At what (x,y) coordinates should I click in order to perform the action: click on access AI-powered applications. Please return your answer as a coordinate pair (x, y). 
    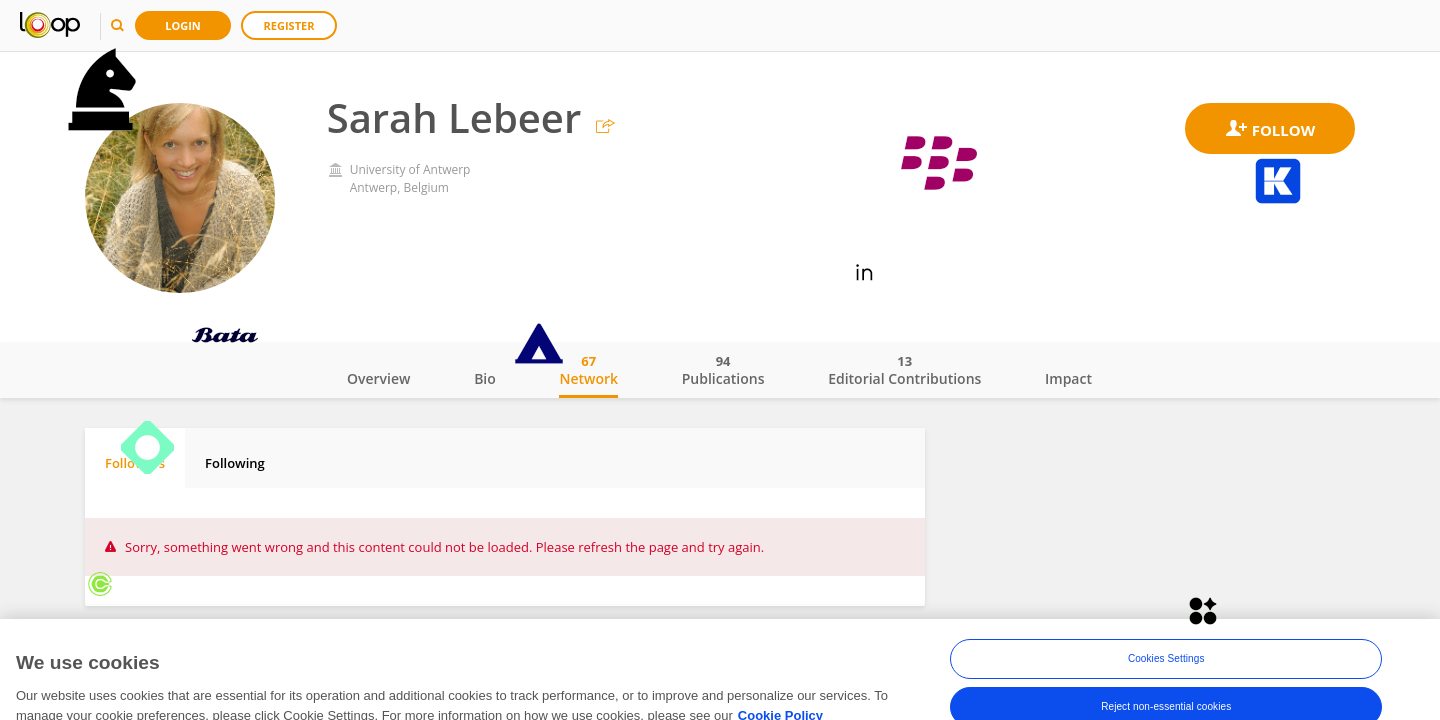
    Looking at the image, I should click on (1203, 611).